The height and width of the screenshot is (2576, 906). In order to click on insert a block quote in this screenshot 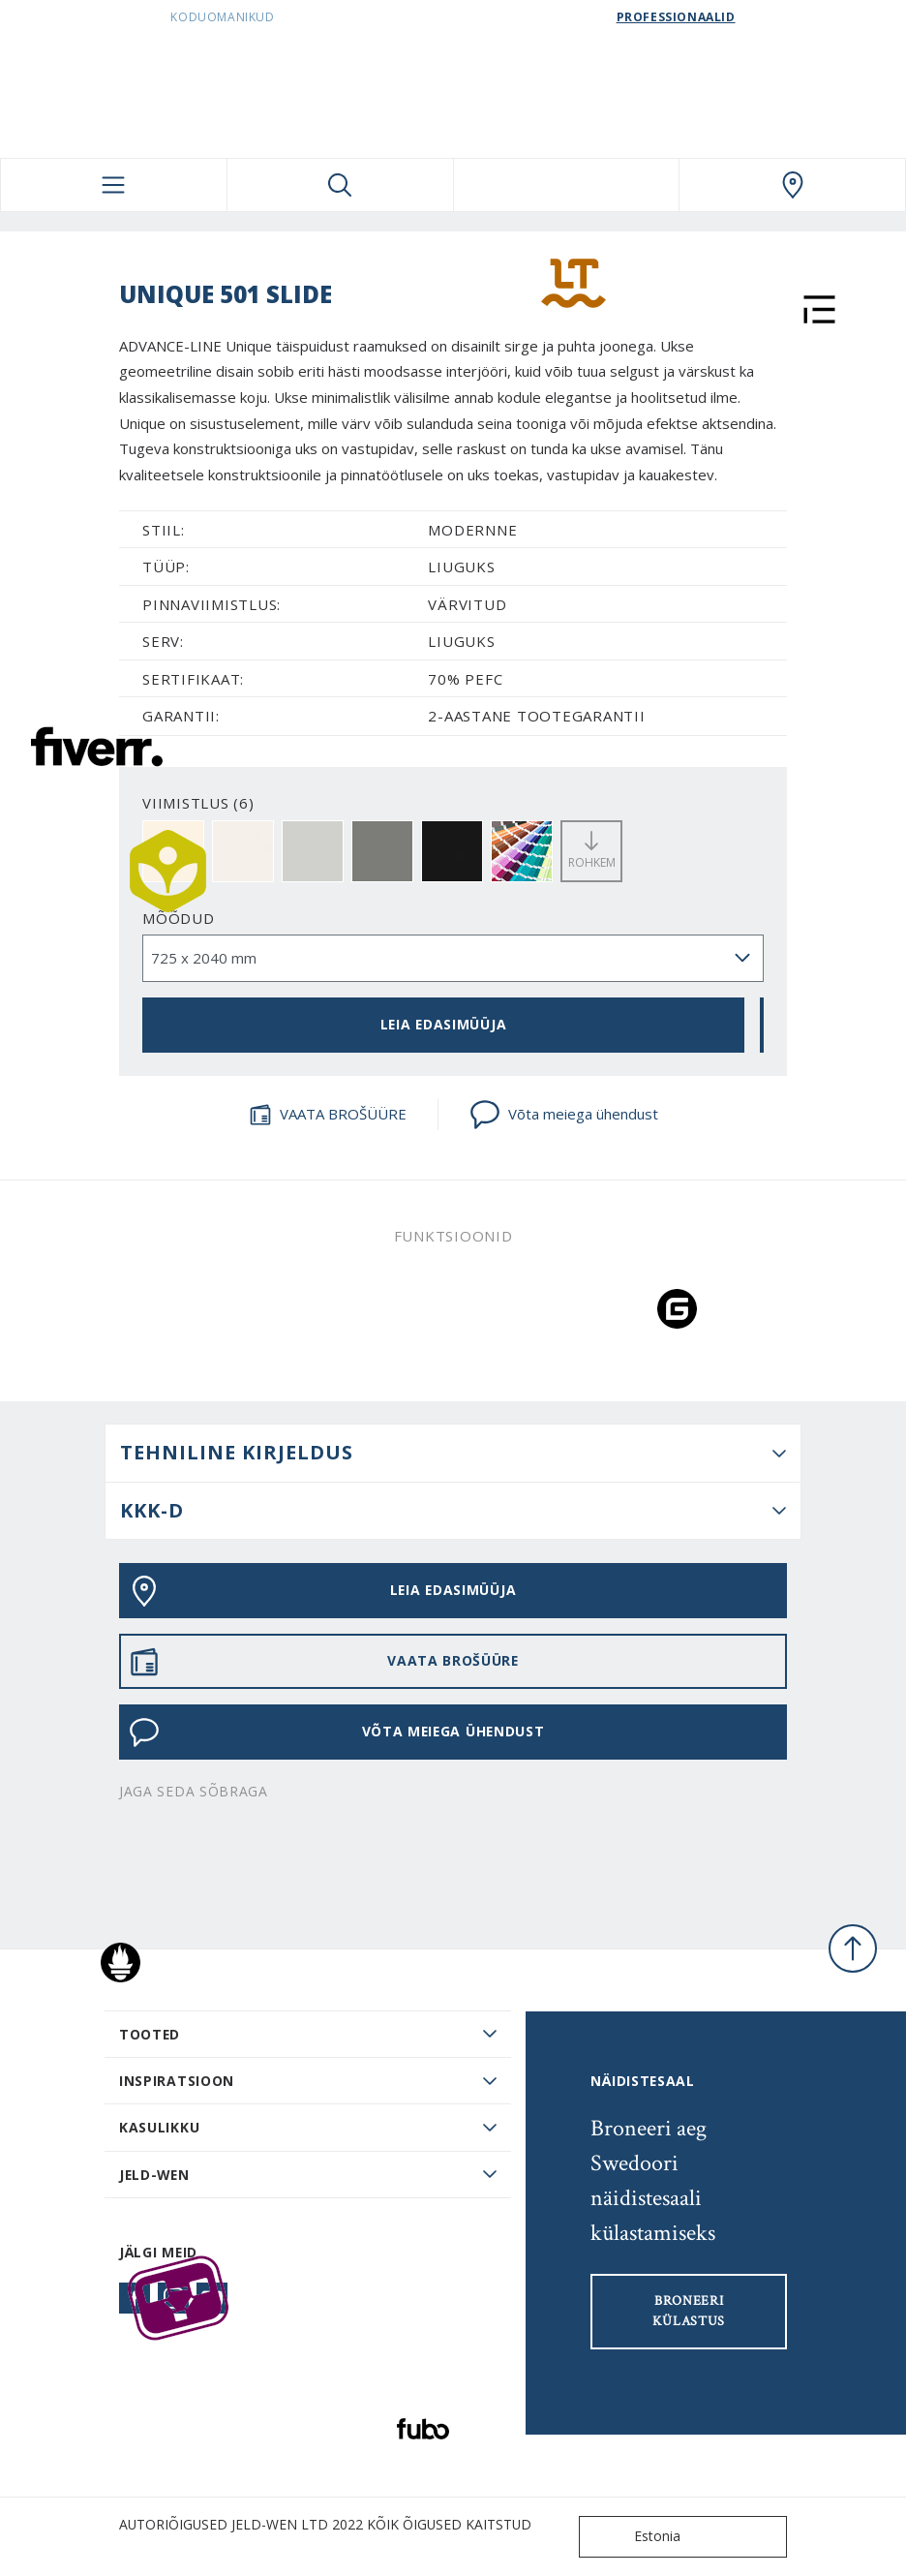, I will do `click(819, 309)`.